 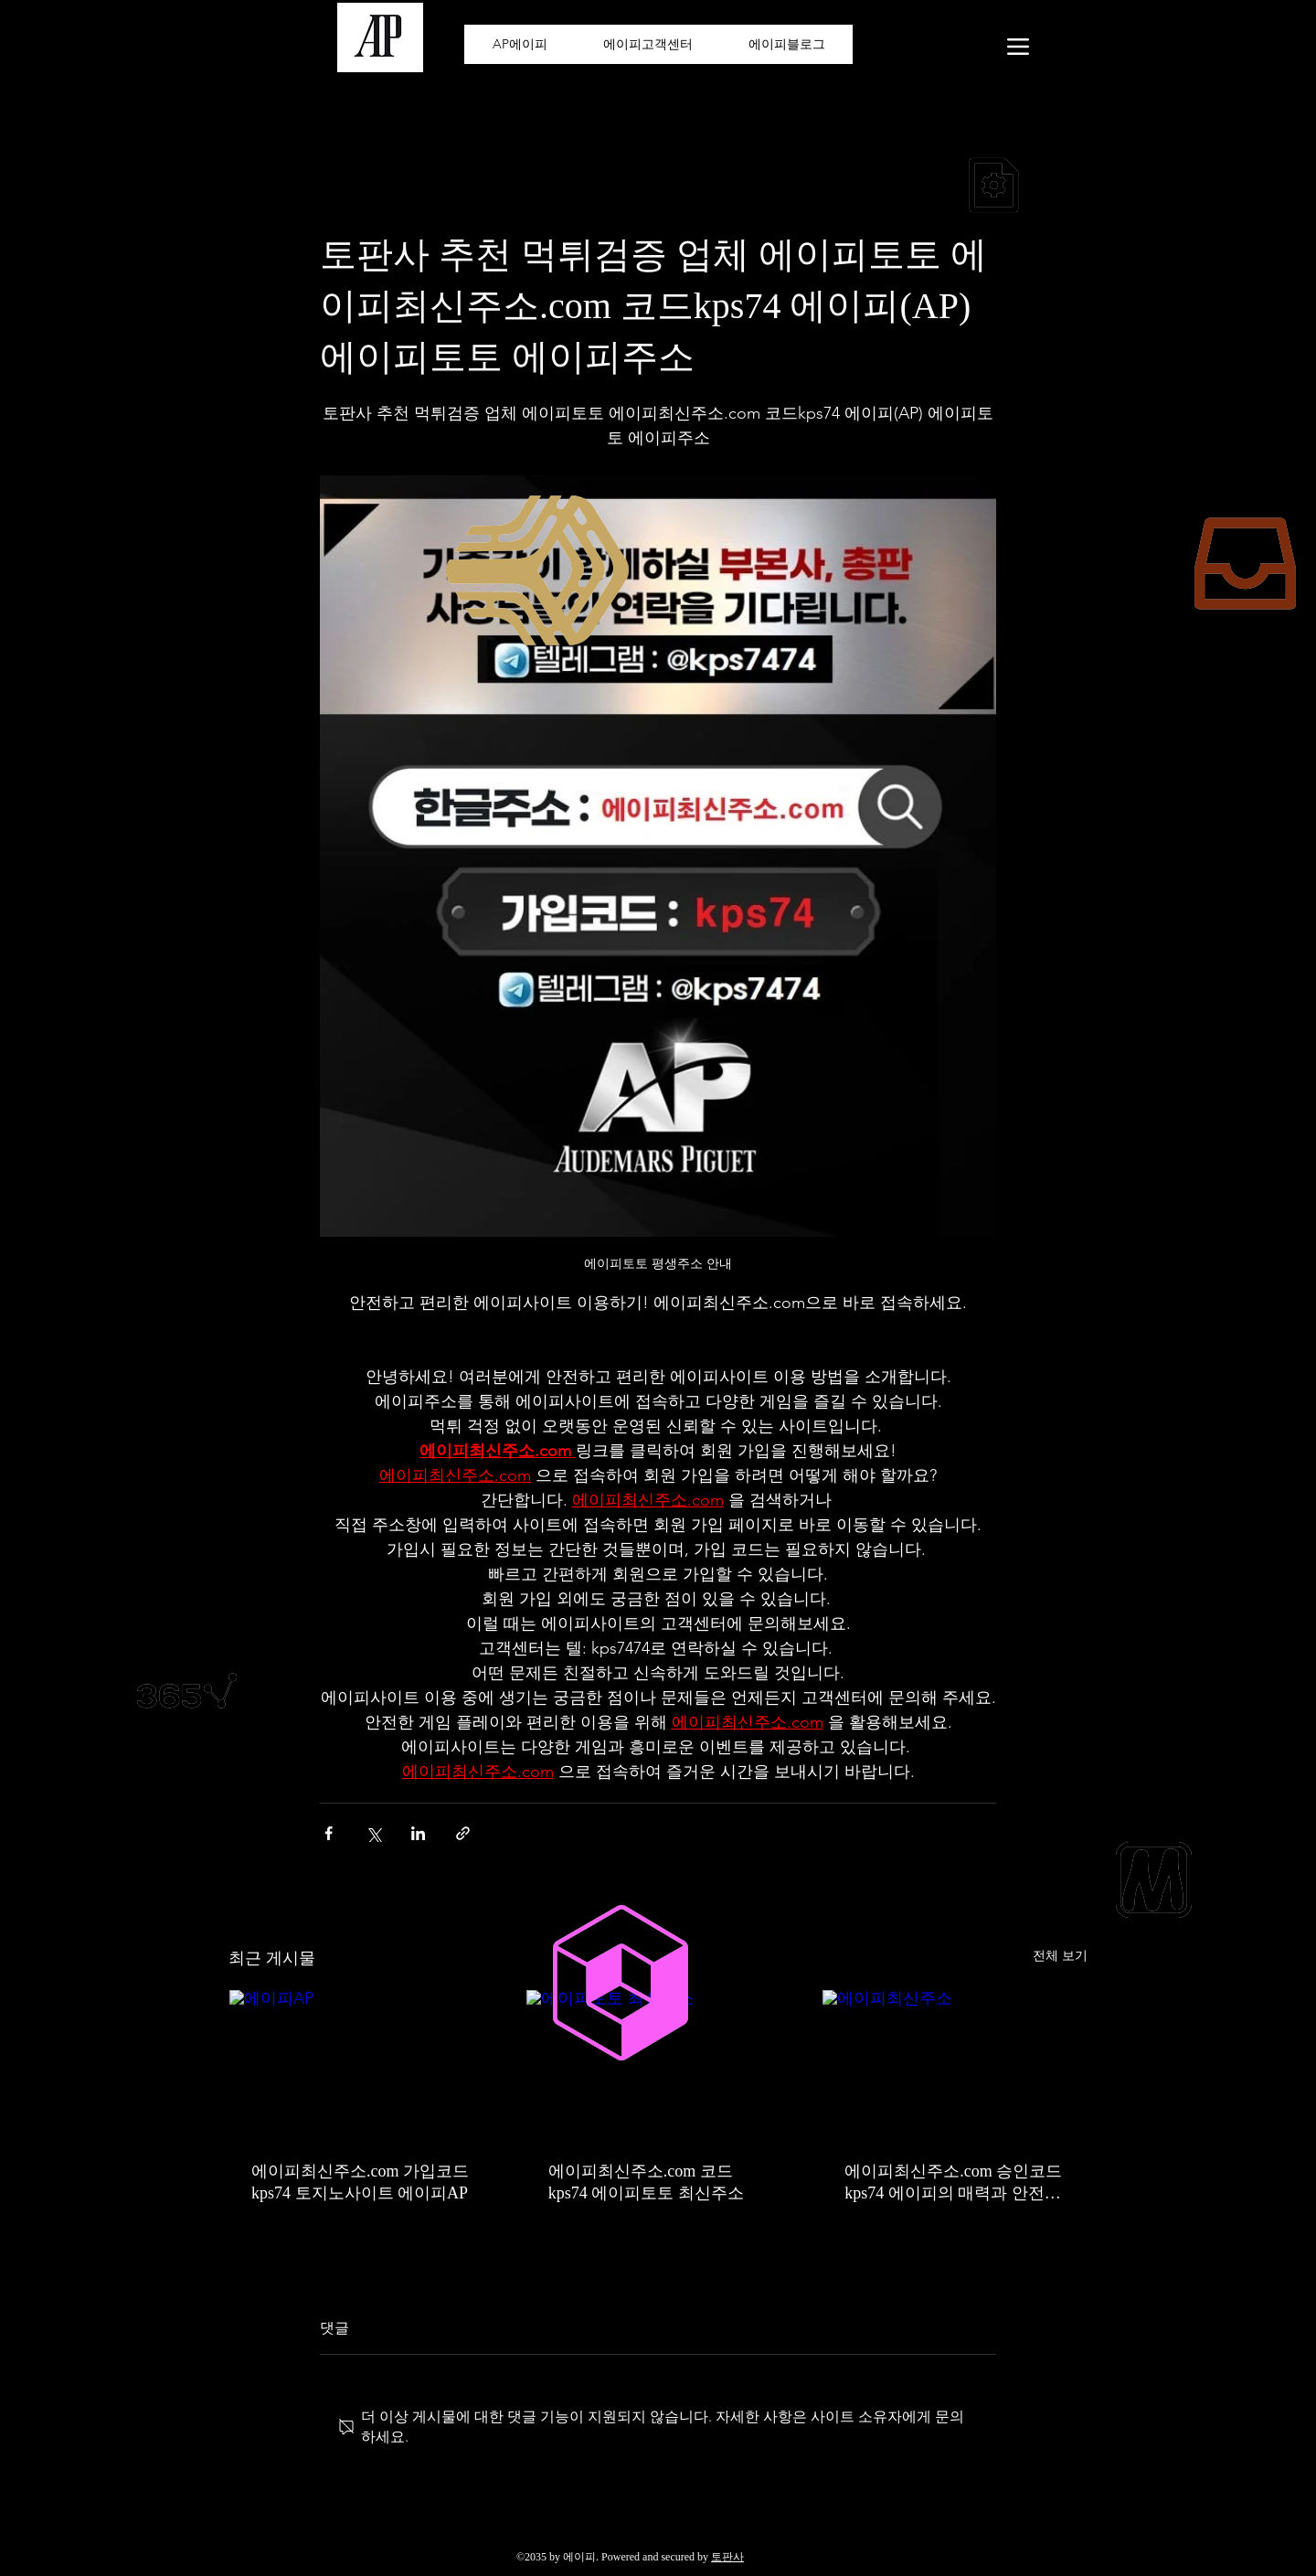 I want to click on 365 data science logo, so click(x=186, y=1690).